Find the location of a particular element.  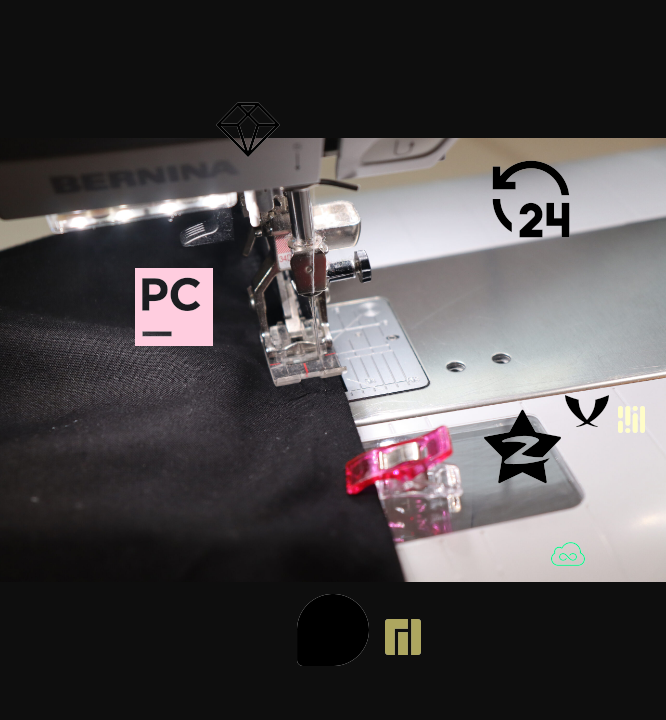

indicates 24/7 availability or round-the-clock service is located at coordinates (531, 199).